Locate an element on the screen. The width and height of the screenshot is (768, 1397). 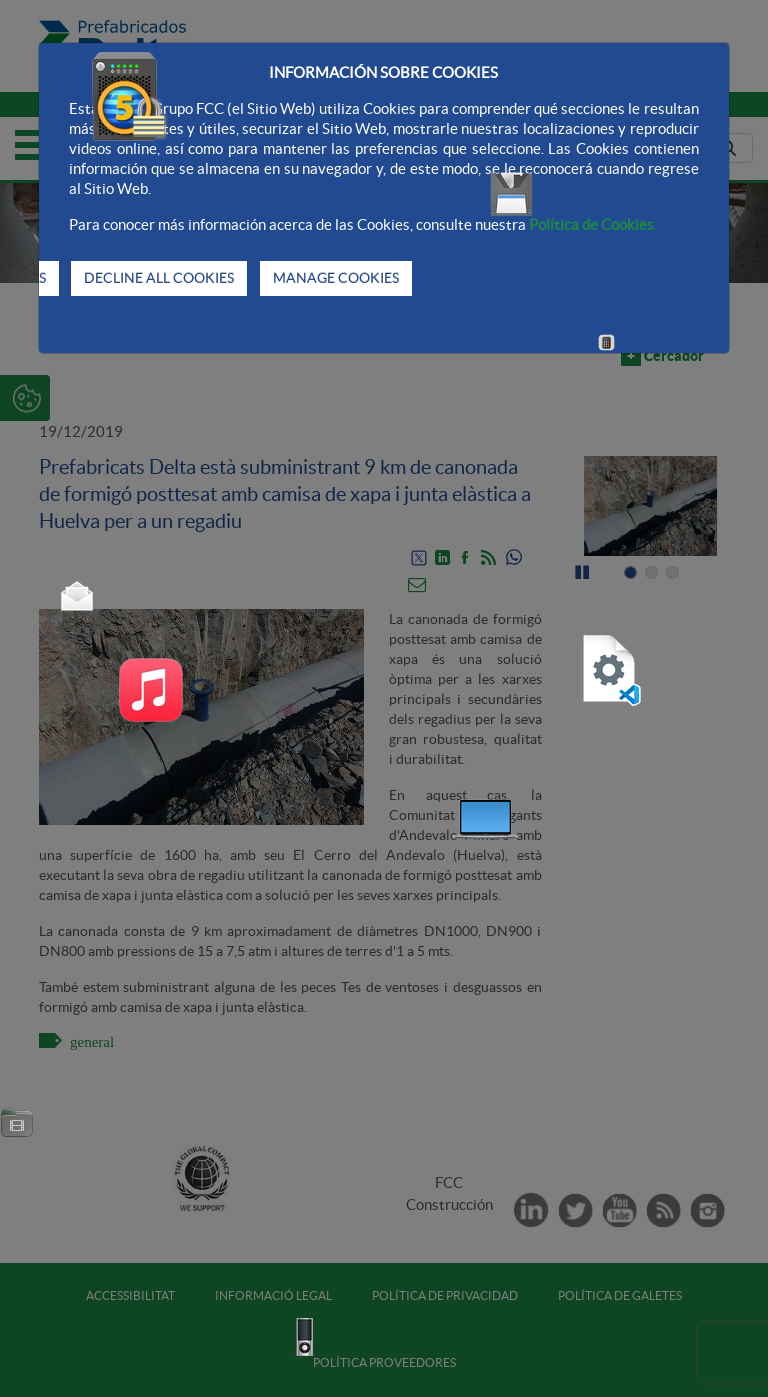
locked RAID 5 storage array is located at coordinates (124, 96).